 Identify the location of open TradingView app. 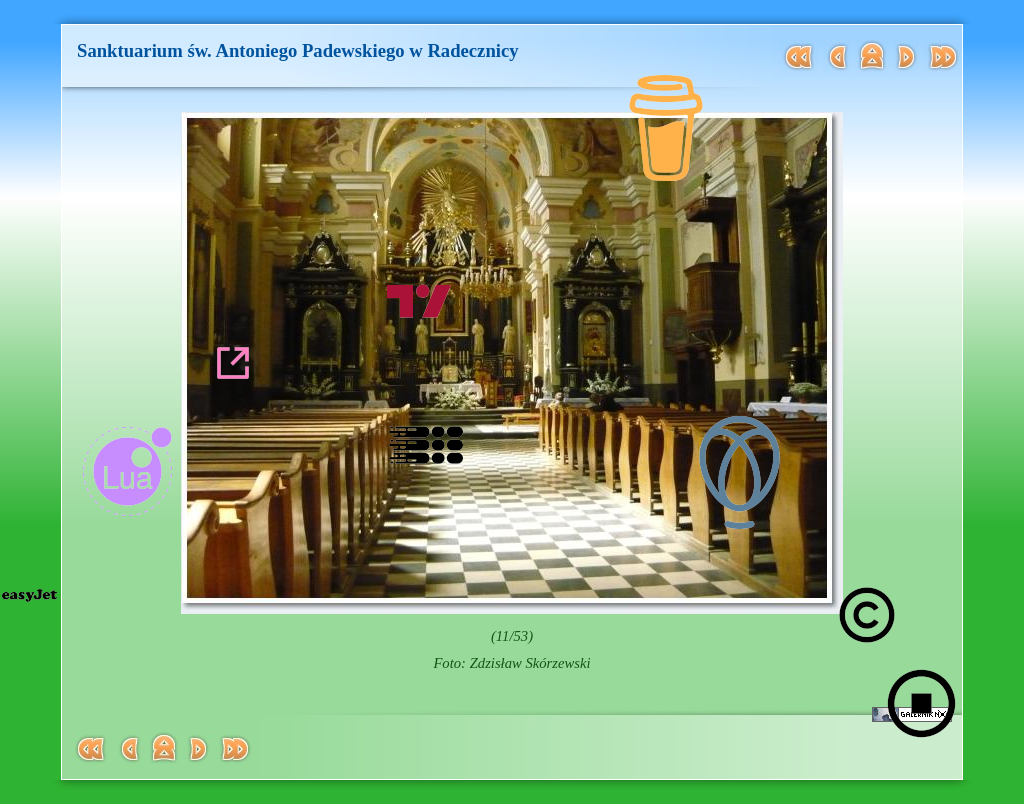
(419, 301).